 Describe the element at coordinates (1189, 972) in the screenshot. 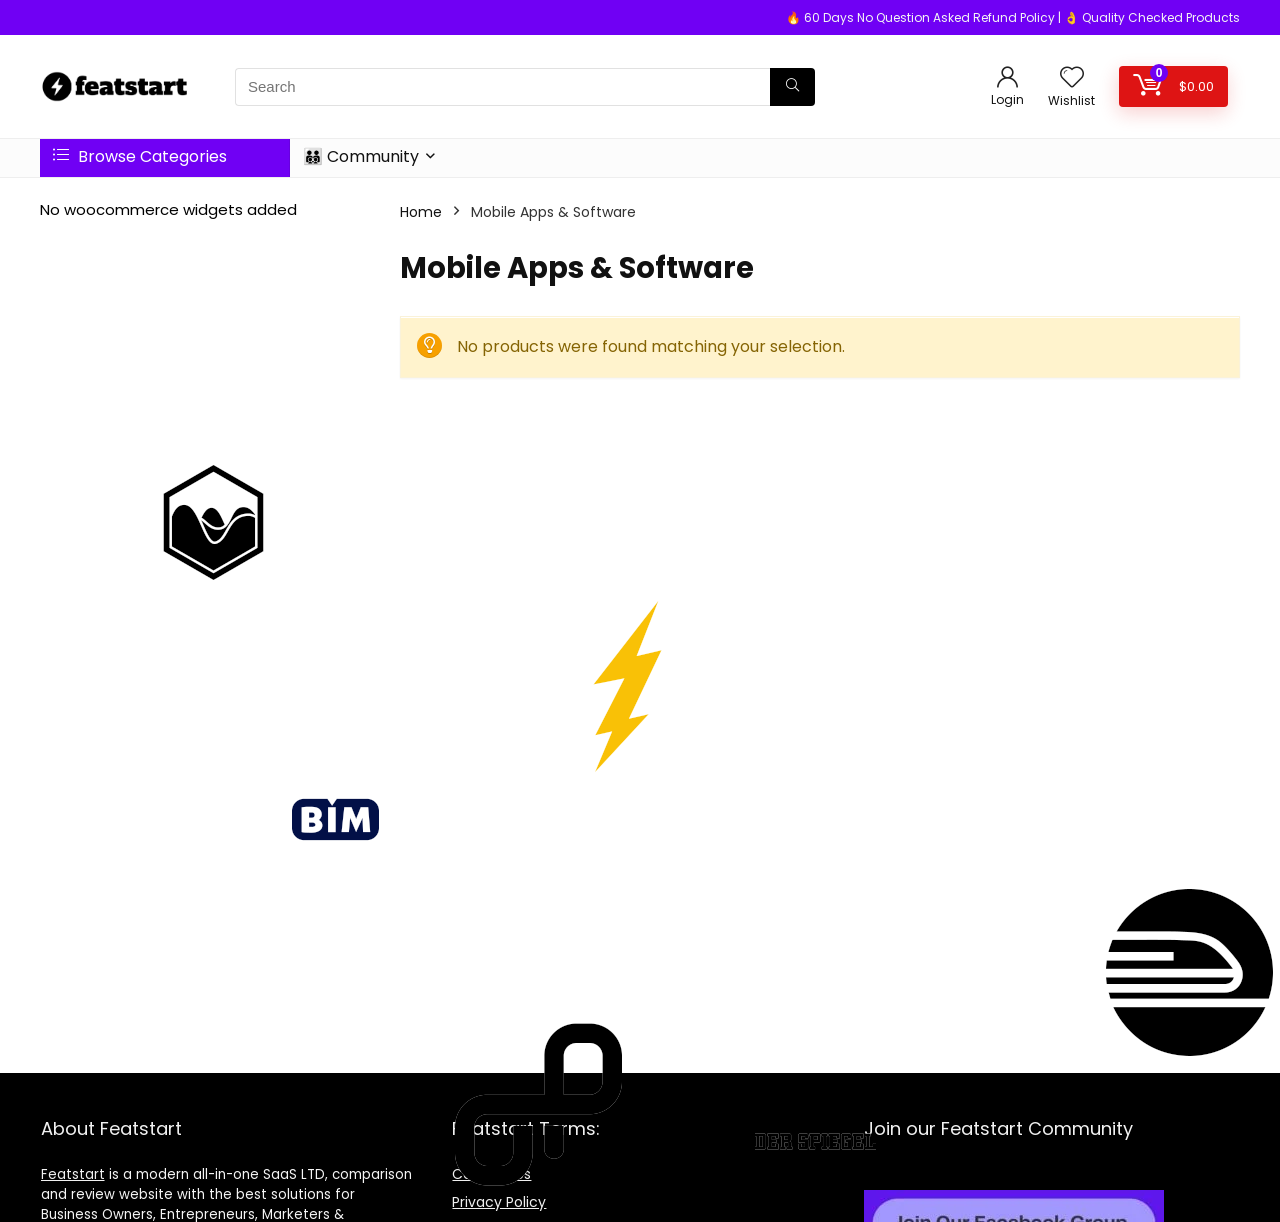

I see `railway app logo` at that location.